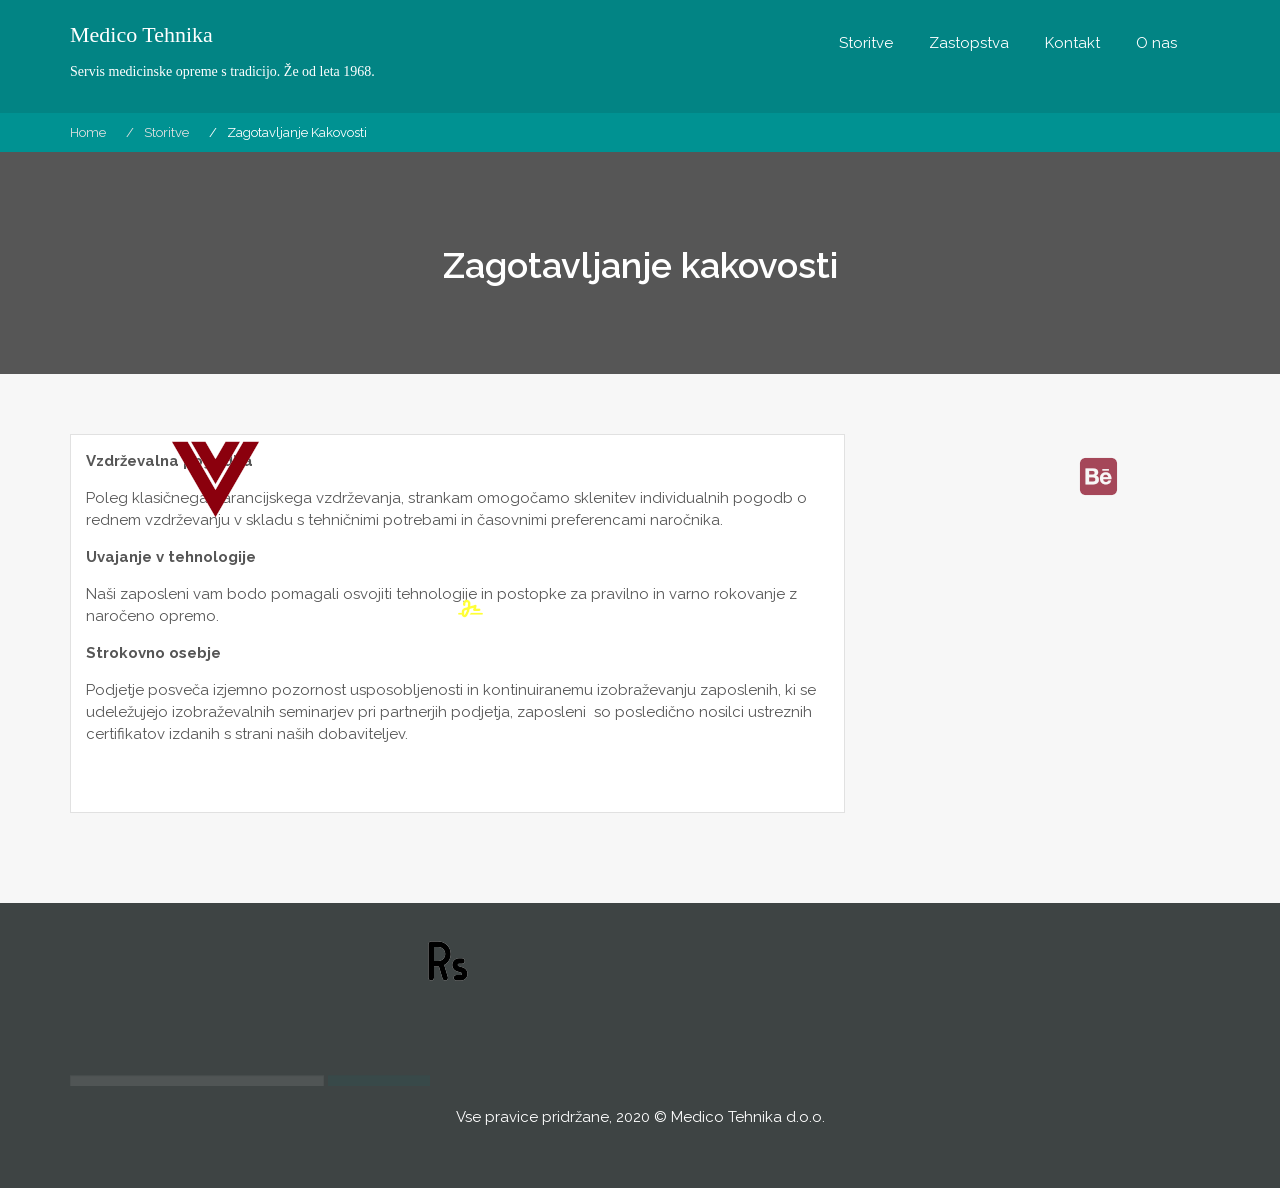 The image size is (1280, 1188). What do you see at coordinates (448, 961) in the screenshot?
I see `indicates price or payment amount in Indian rupees` at bounding box center [448, 961].